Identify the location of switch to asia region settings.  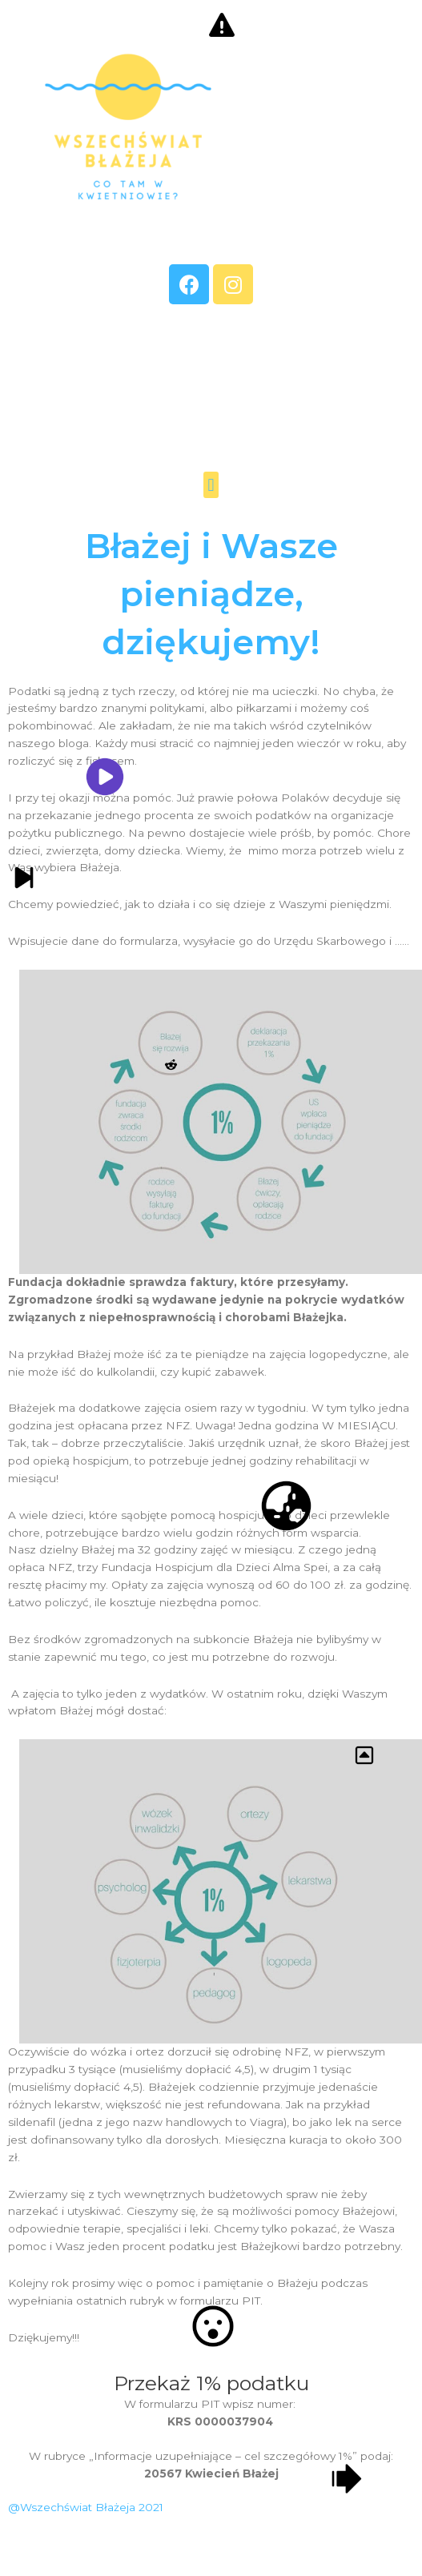
(286, 1505).